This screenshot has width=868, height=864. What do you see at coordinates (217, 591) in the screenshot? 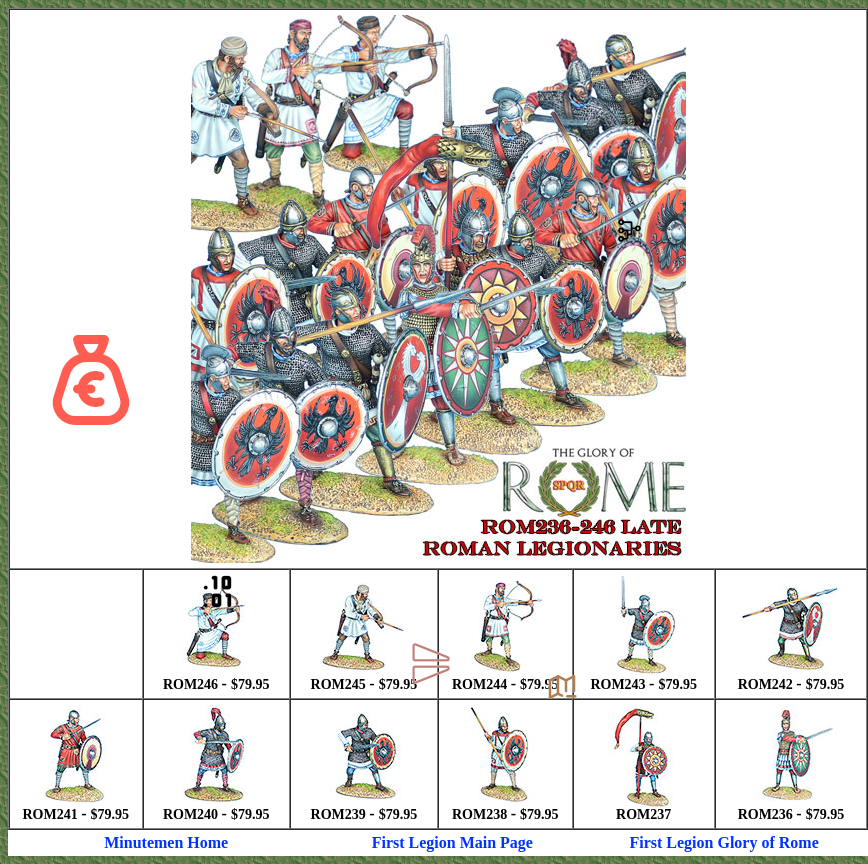
I see `view or access binary/raw data` at bounding box center [217, 591].